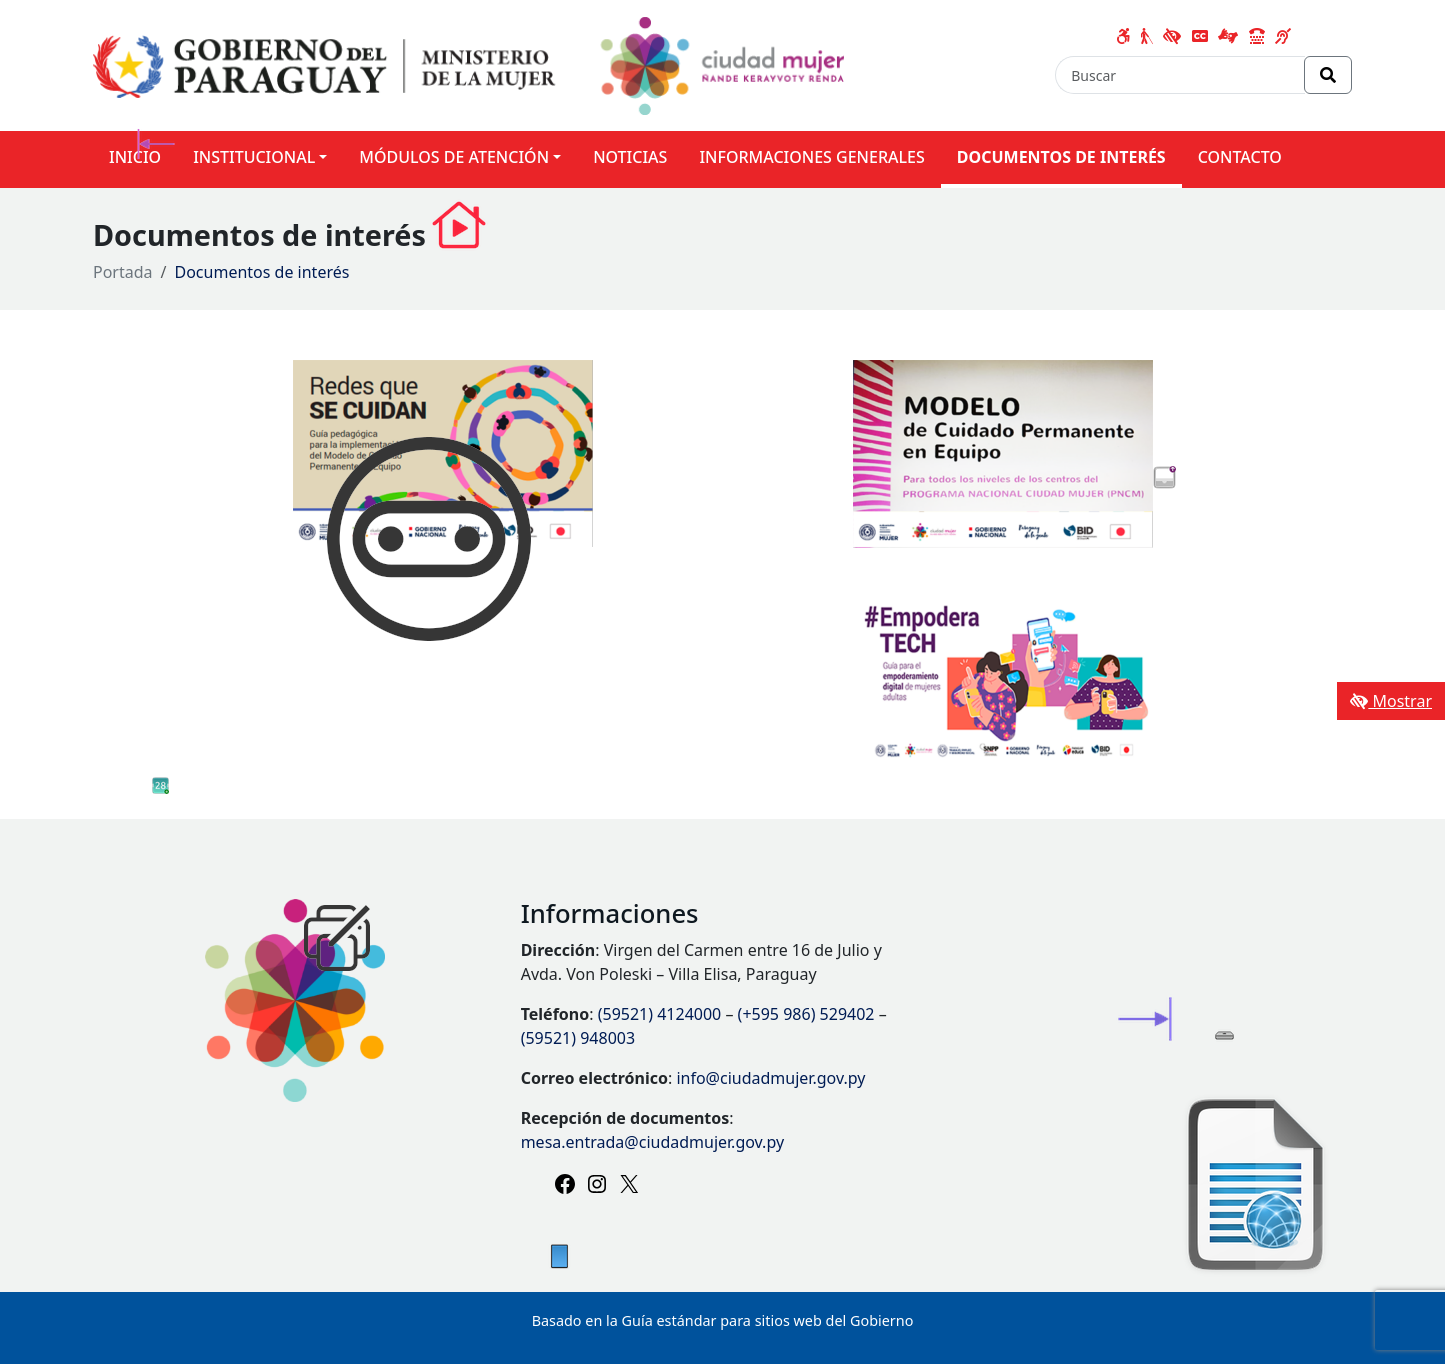 The image size is (1445, 1364). What do you see at coordinates (559, 1256) in the screenshot?
I see `iPad Air device icon` at bounding box center [559, 1256].